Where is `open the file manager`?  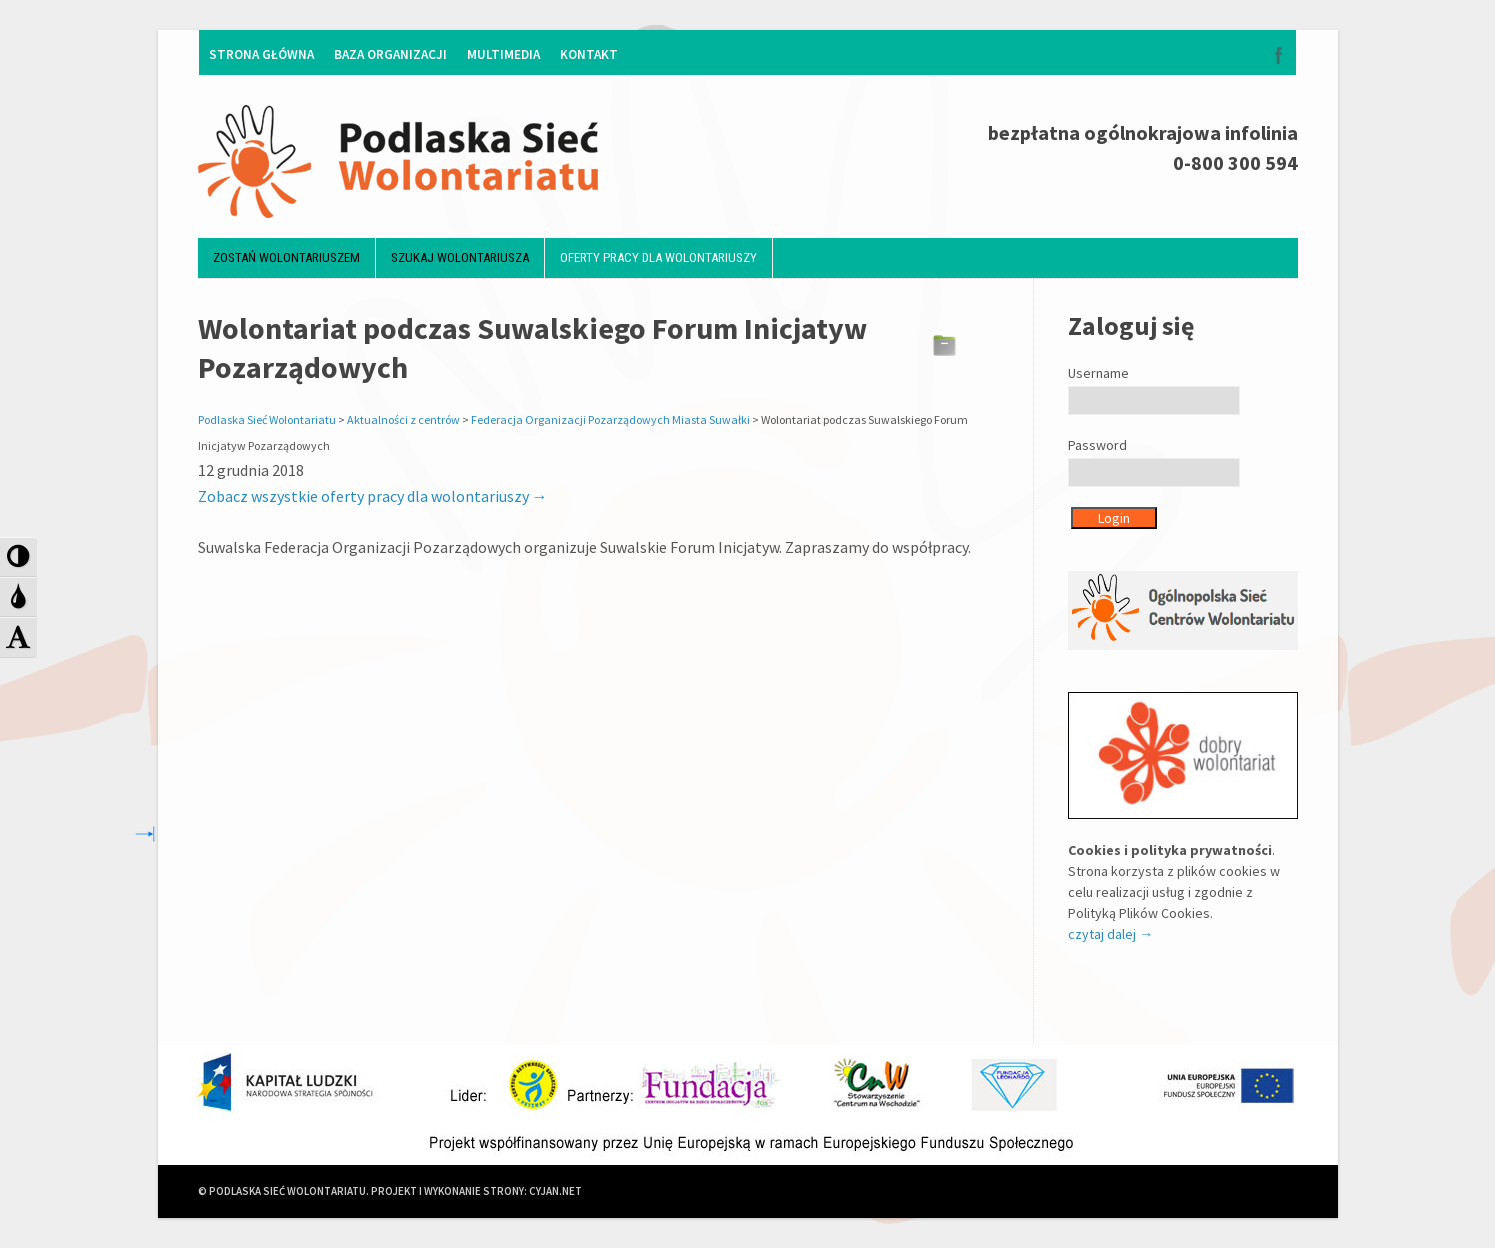 open the file manager is located at coordinates (944, 345).